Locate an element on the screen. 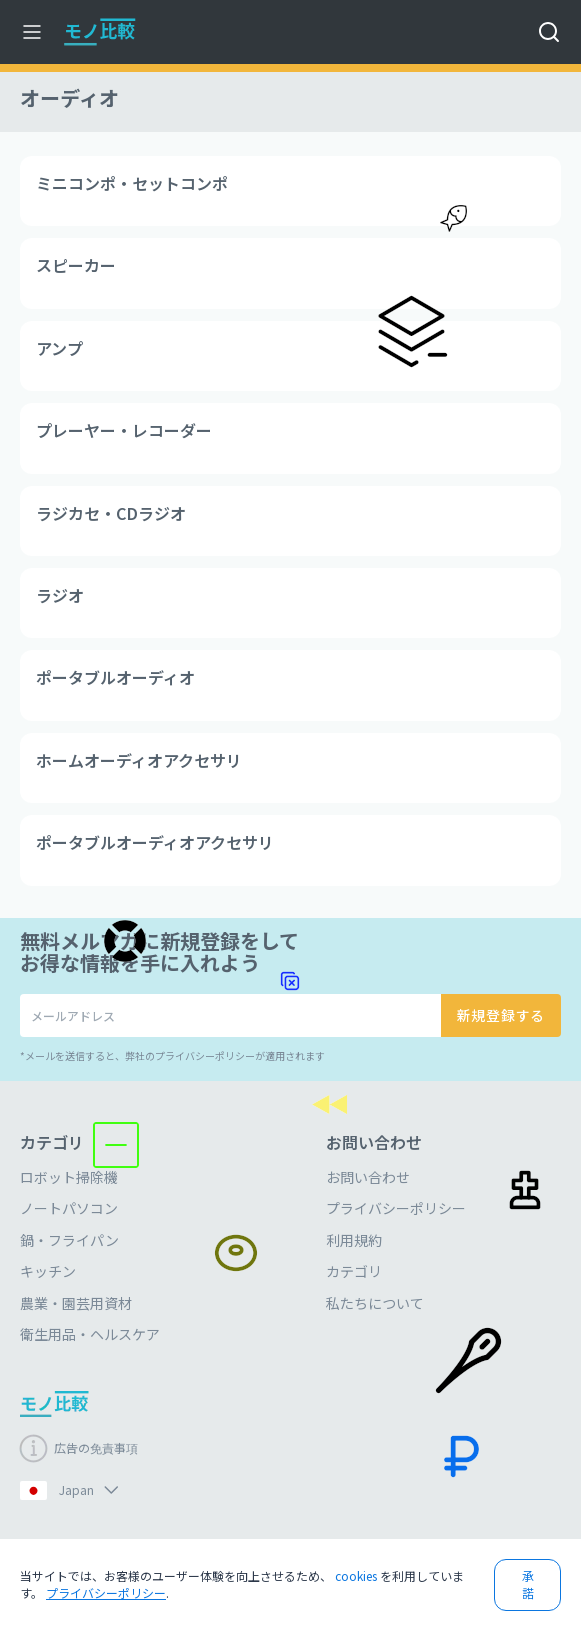 The height and width of the screenshot is (1631, 581). remove an item from a list or collection is located at coordinates (116, 1145).